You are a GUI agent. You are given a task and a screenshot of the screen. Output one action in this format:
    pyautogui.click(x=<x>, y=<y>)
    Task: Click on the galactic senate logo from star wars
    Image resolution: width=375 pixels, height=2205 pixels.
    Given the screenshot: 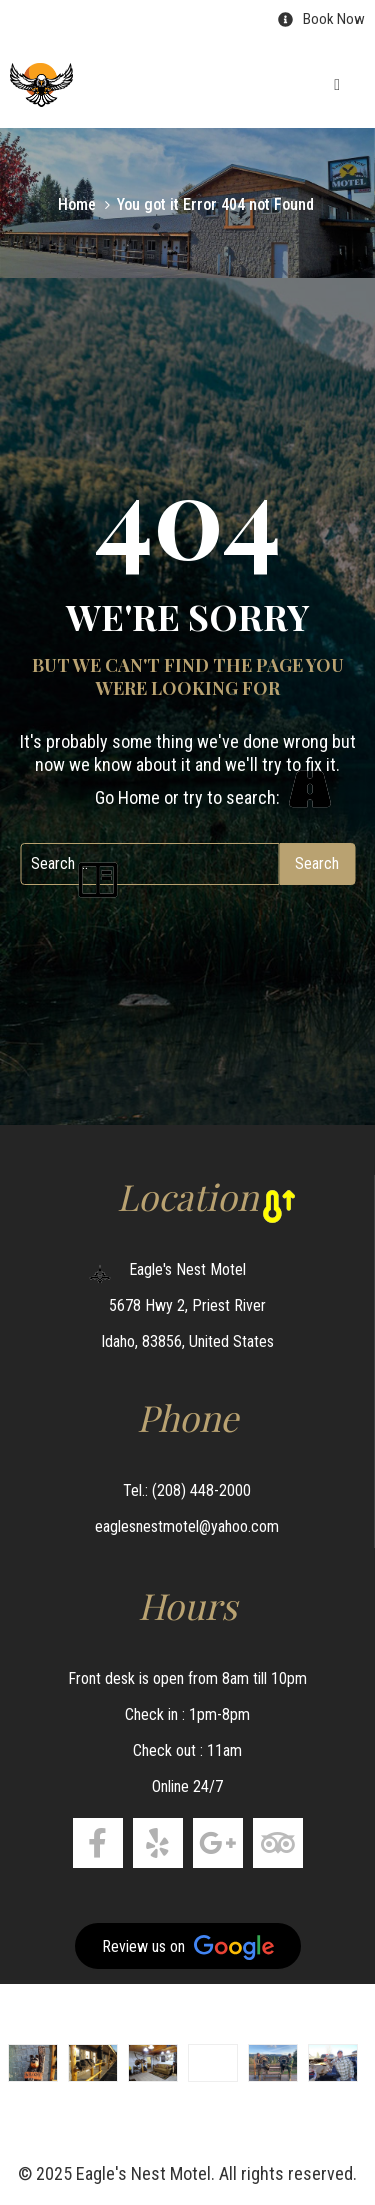 What is the action you would take?
    pyautogui.click(x=100, y=1274)
    